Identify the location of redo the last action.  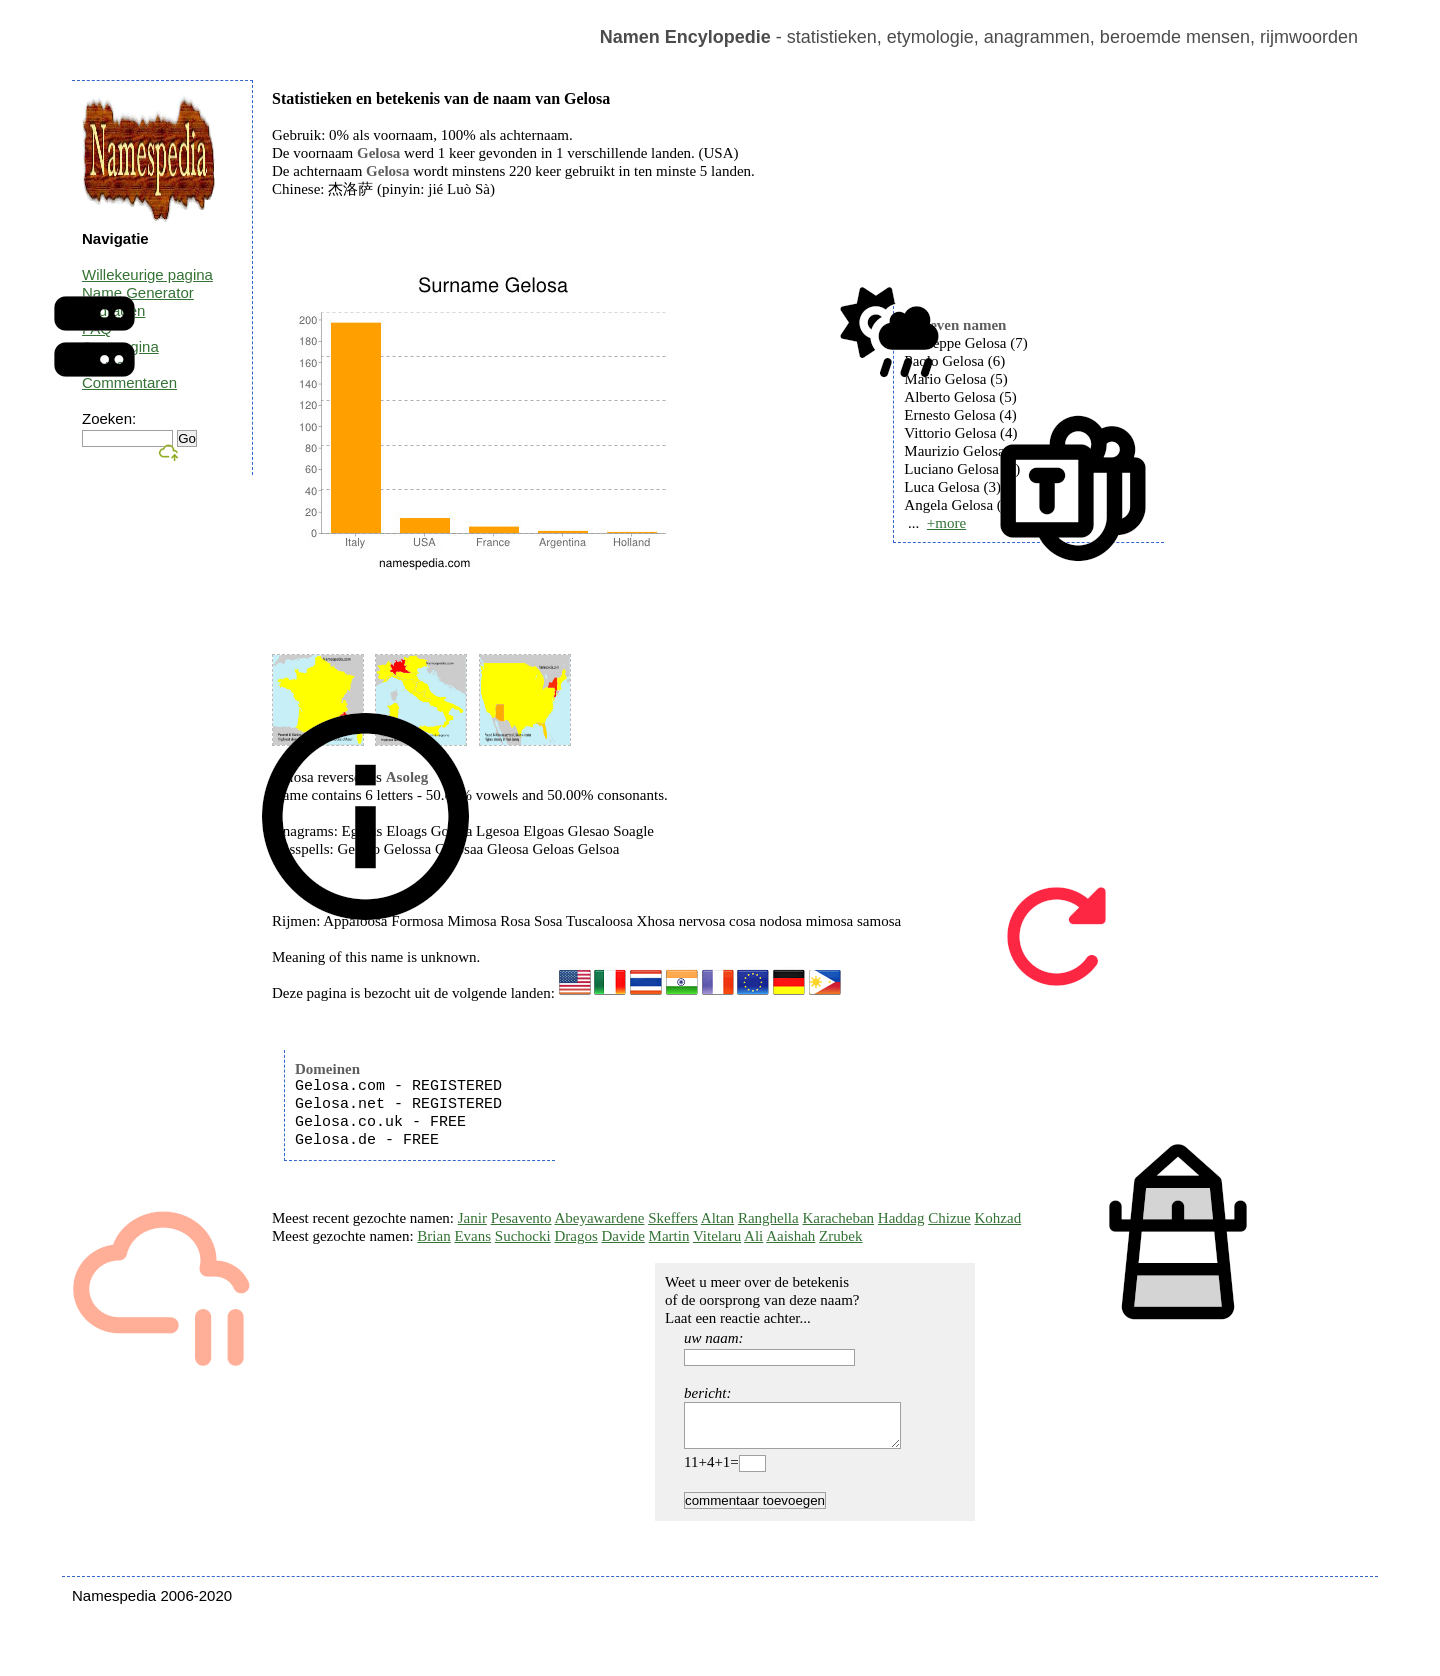
(1056, 936).